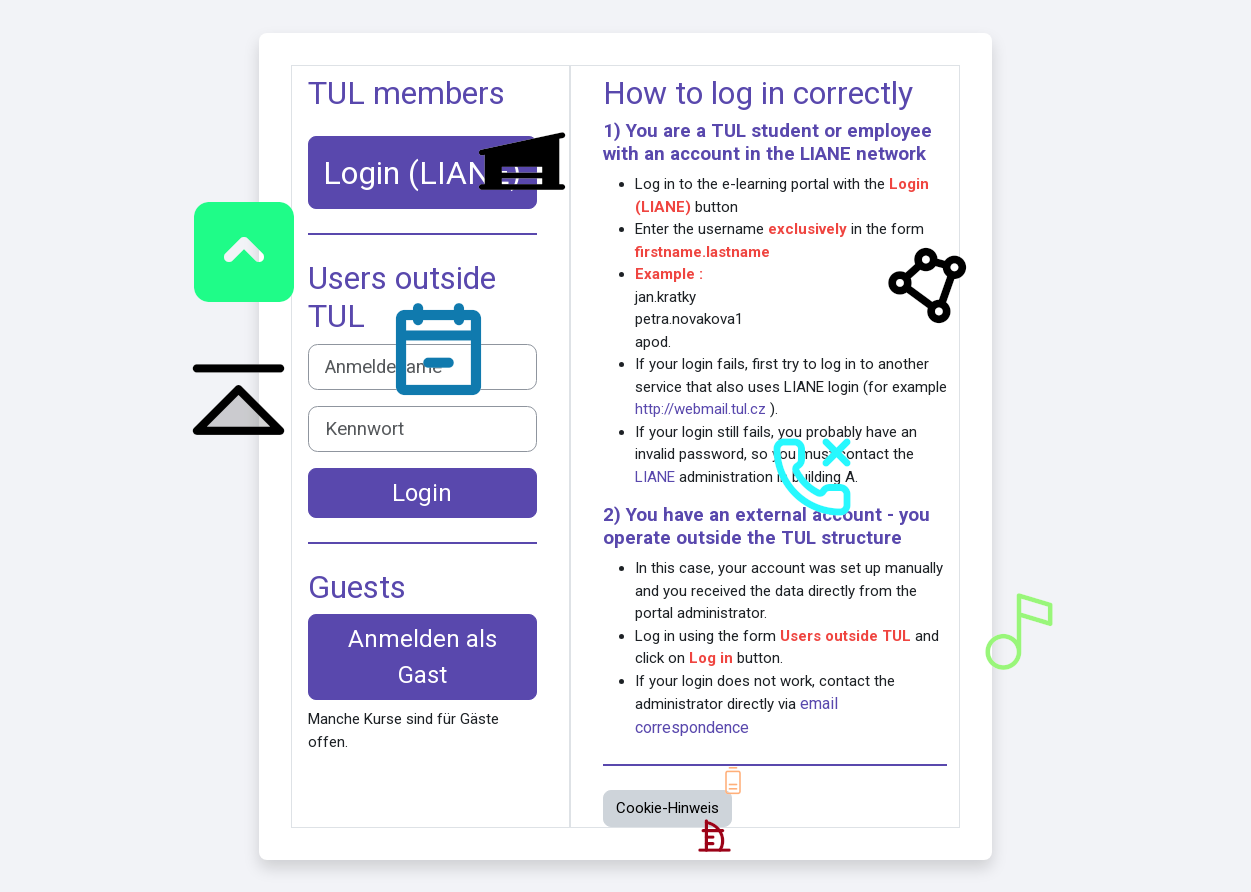 The image size is (1251, 892). Describe the element at coordinates (733, 781) in the screenshot. I see `indicates medium battery level` at that location.